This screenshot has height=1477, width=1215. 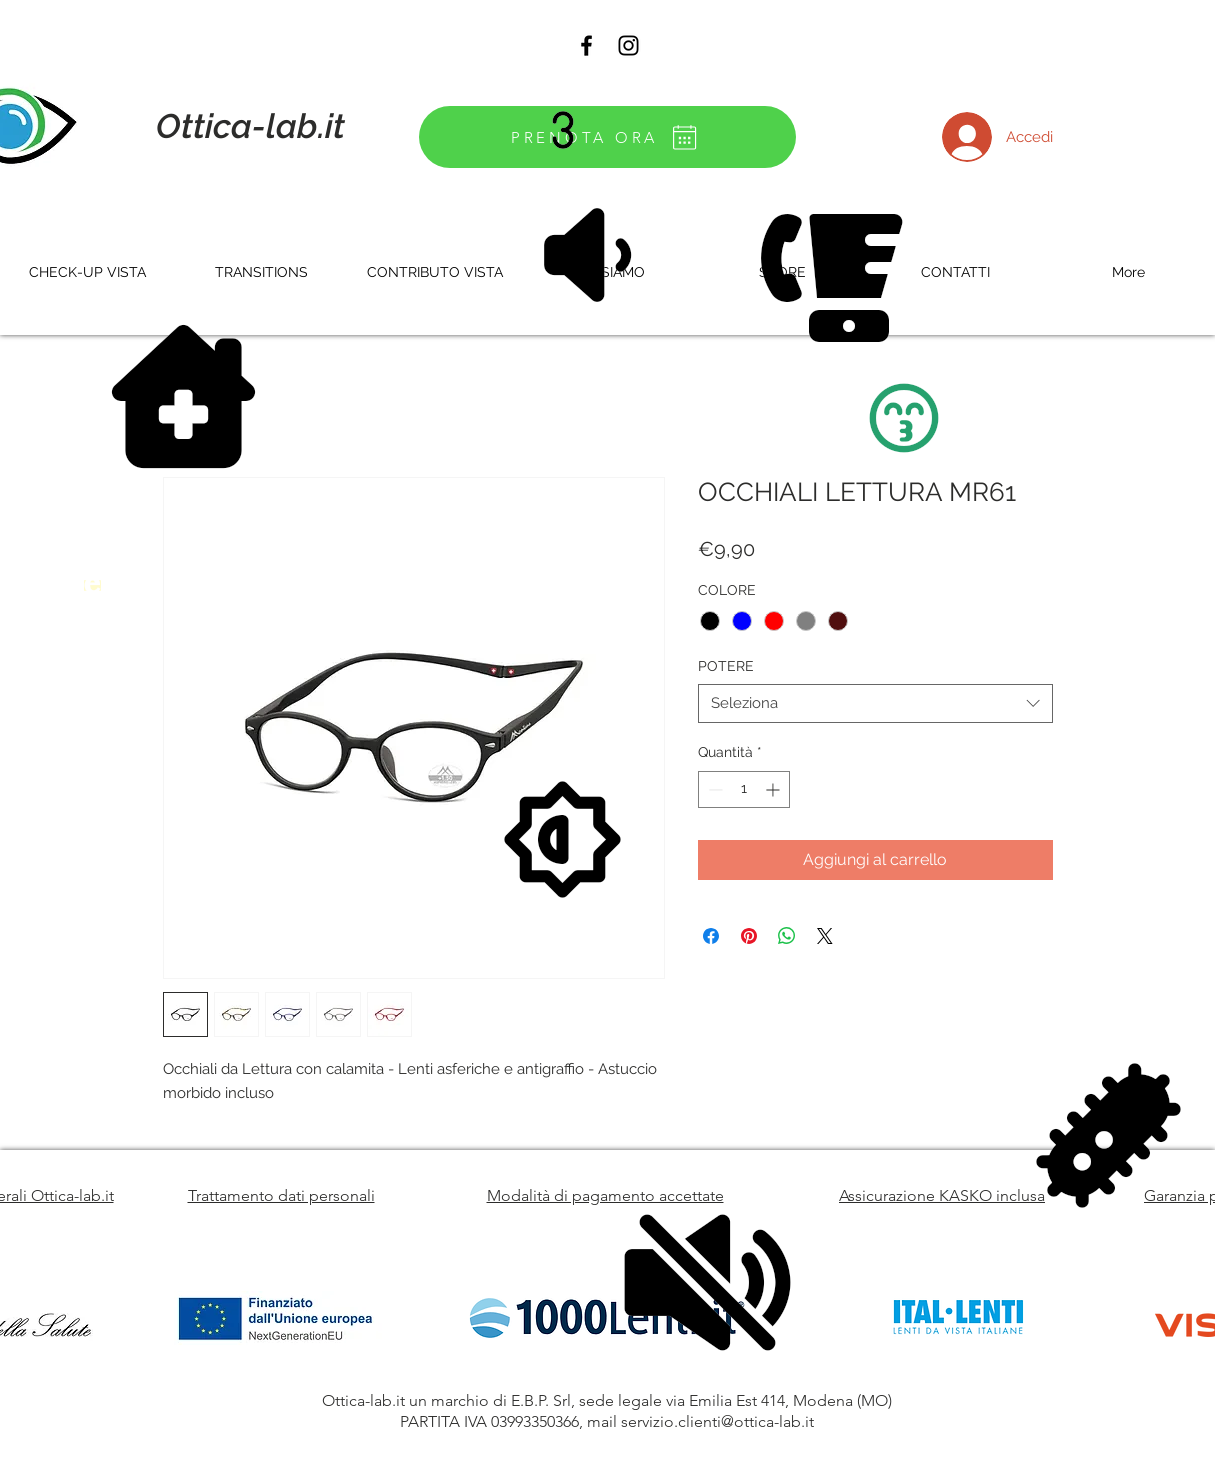 I want to click on adjust screen brightness, so click(x=562, y=839).